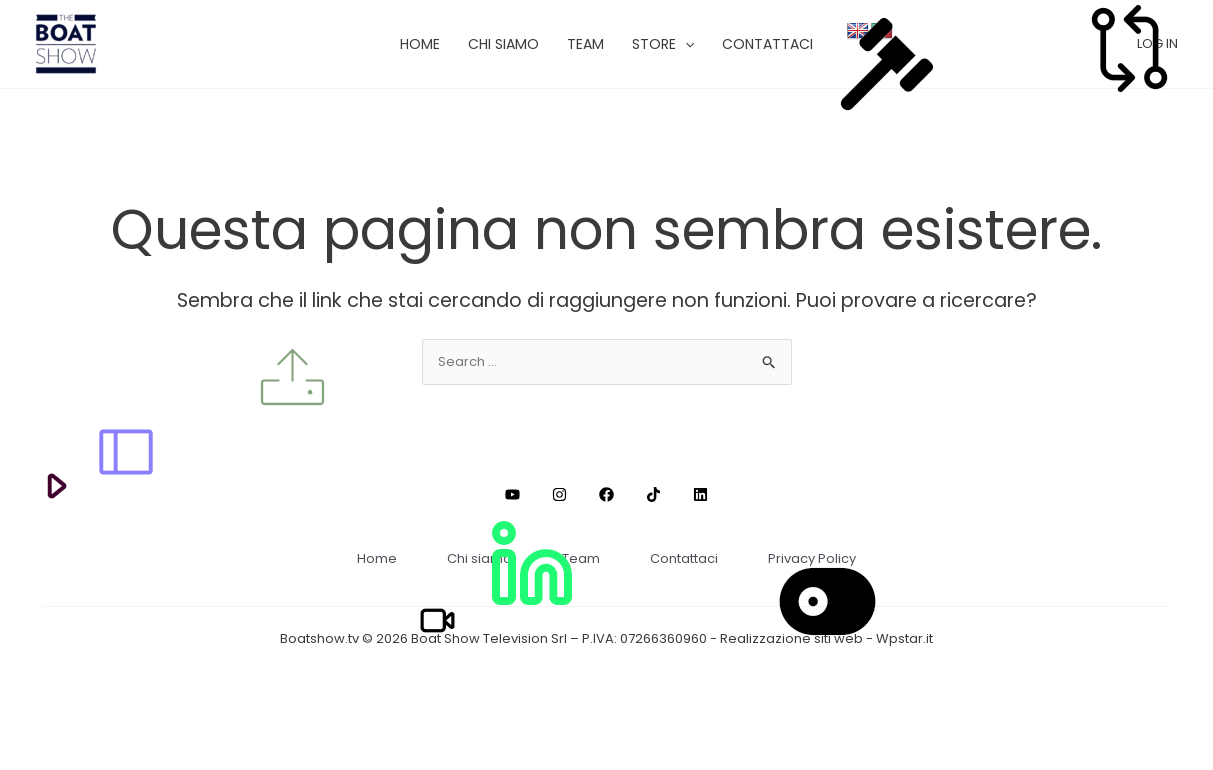 The width and height of the screenshot is (1213, 770). What do you see at coordinates (437, 620) in the screenshot?
I see `start a video call` at bounding box center [437, 620].